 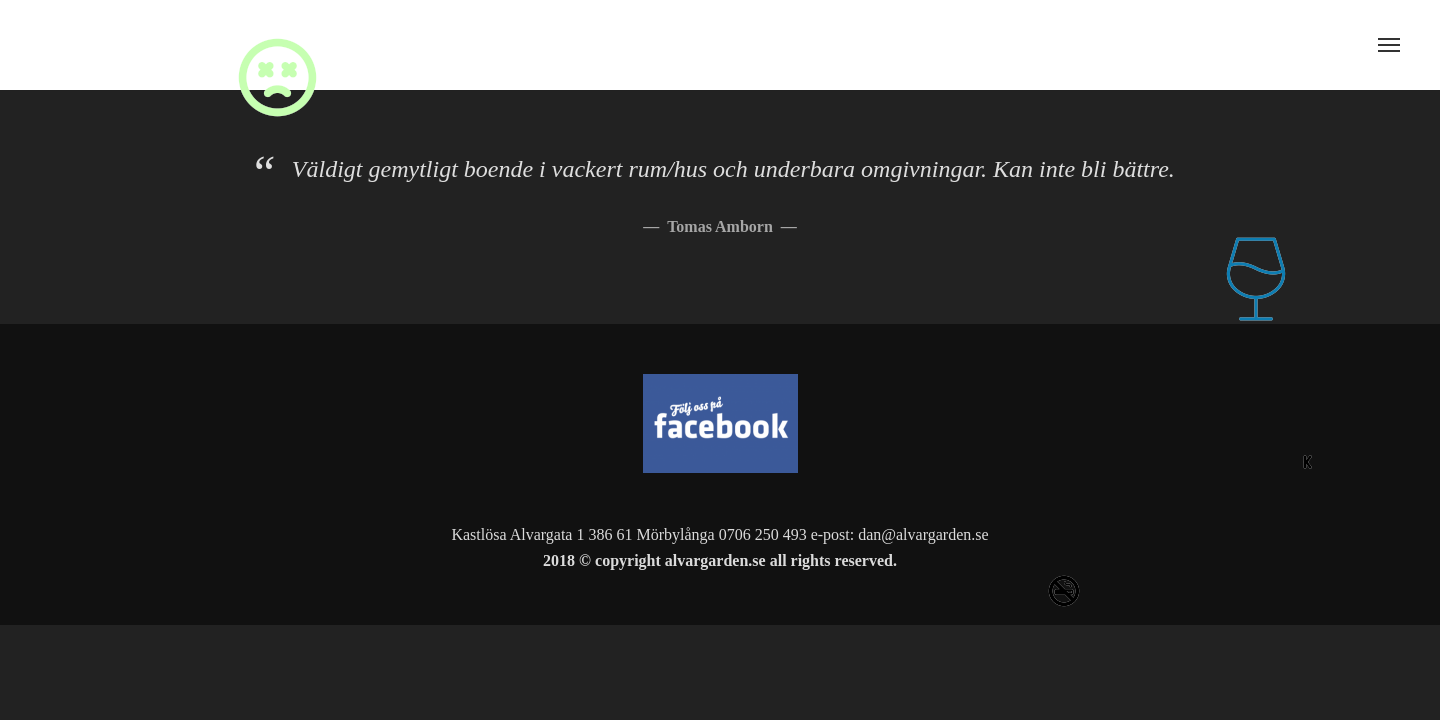 What do you see at coordinates (277, 77) in the screenshot?
I see `indicates an error or system failure` at bounding box center [277, 77].